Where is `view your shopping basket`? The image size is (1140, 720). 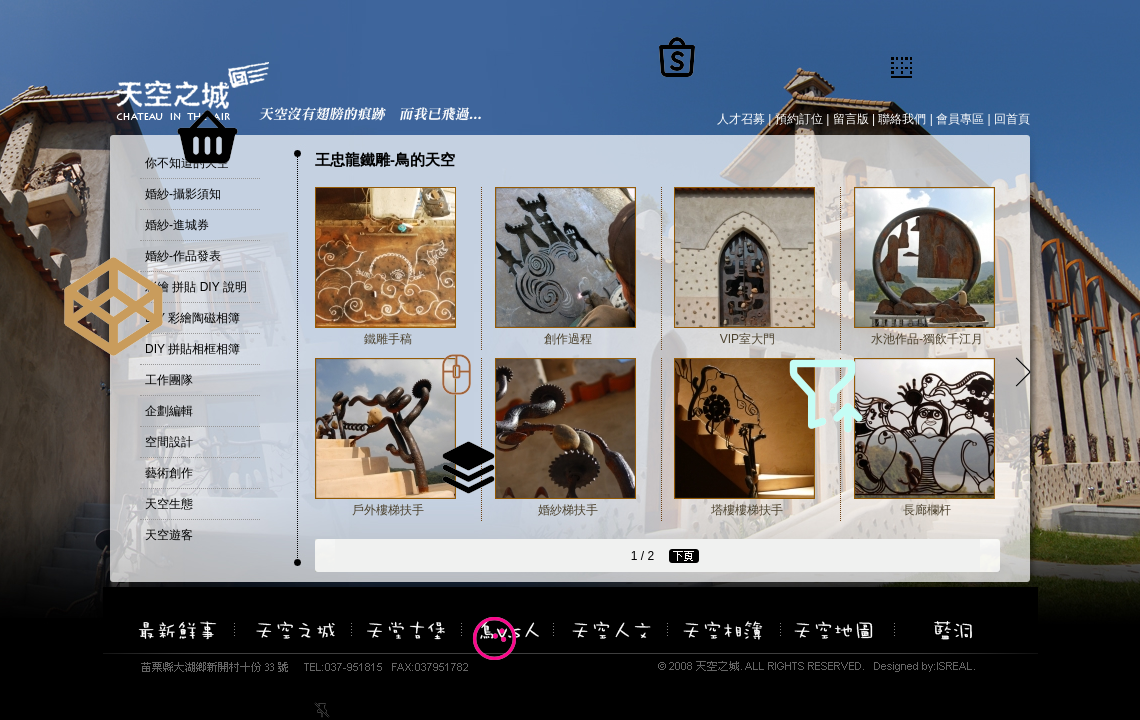 view your shopping basket is located at coordinates (207, 138).